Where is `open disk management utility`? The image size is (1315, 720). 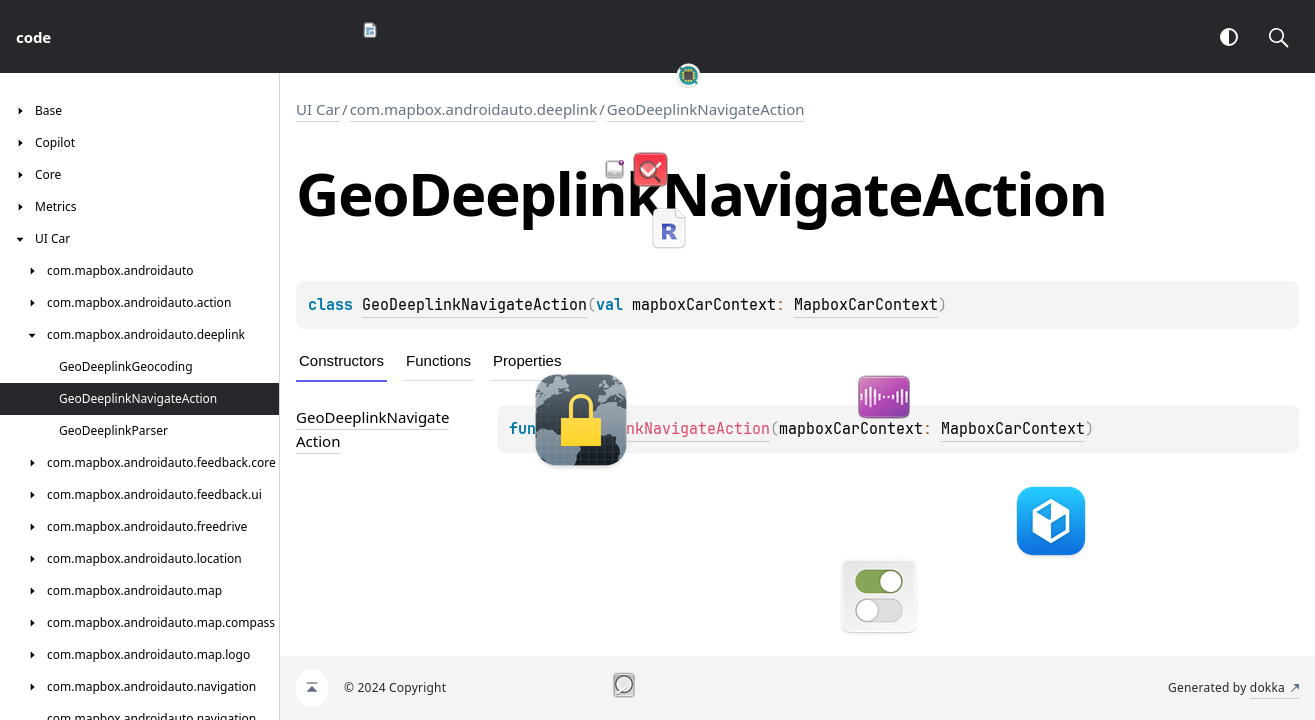
open disk management utility is located at coordinates (624, 685).